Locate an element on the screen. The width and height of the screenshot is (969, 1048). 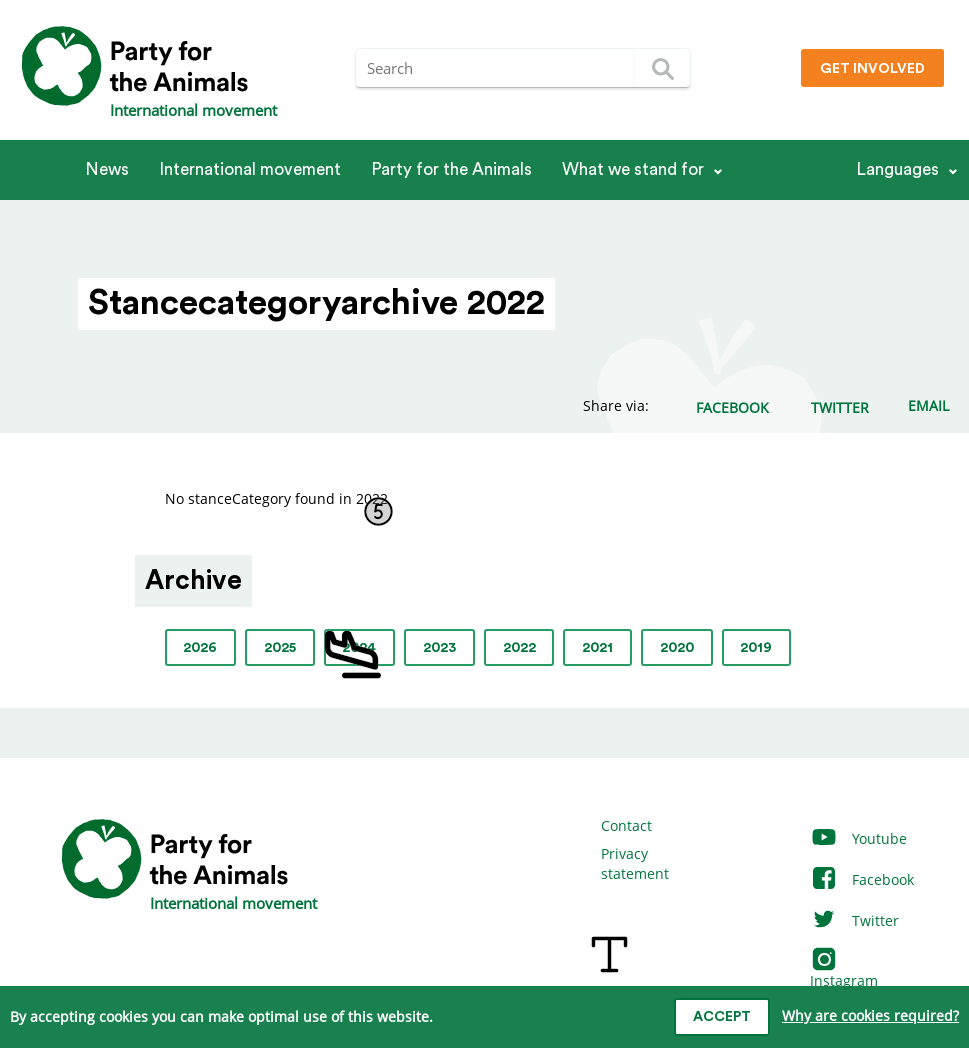
indicates flight arrival status is located at coordinates (350, 654).